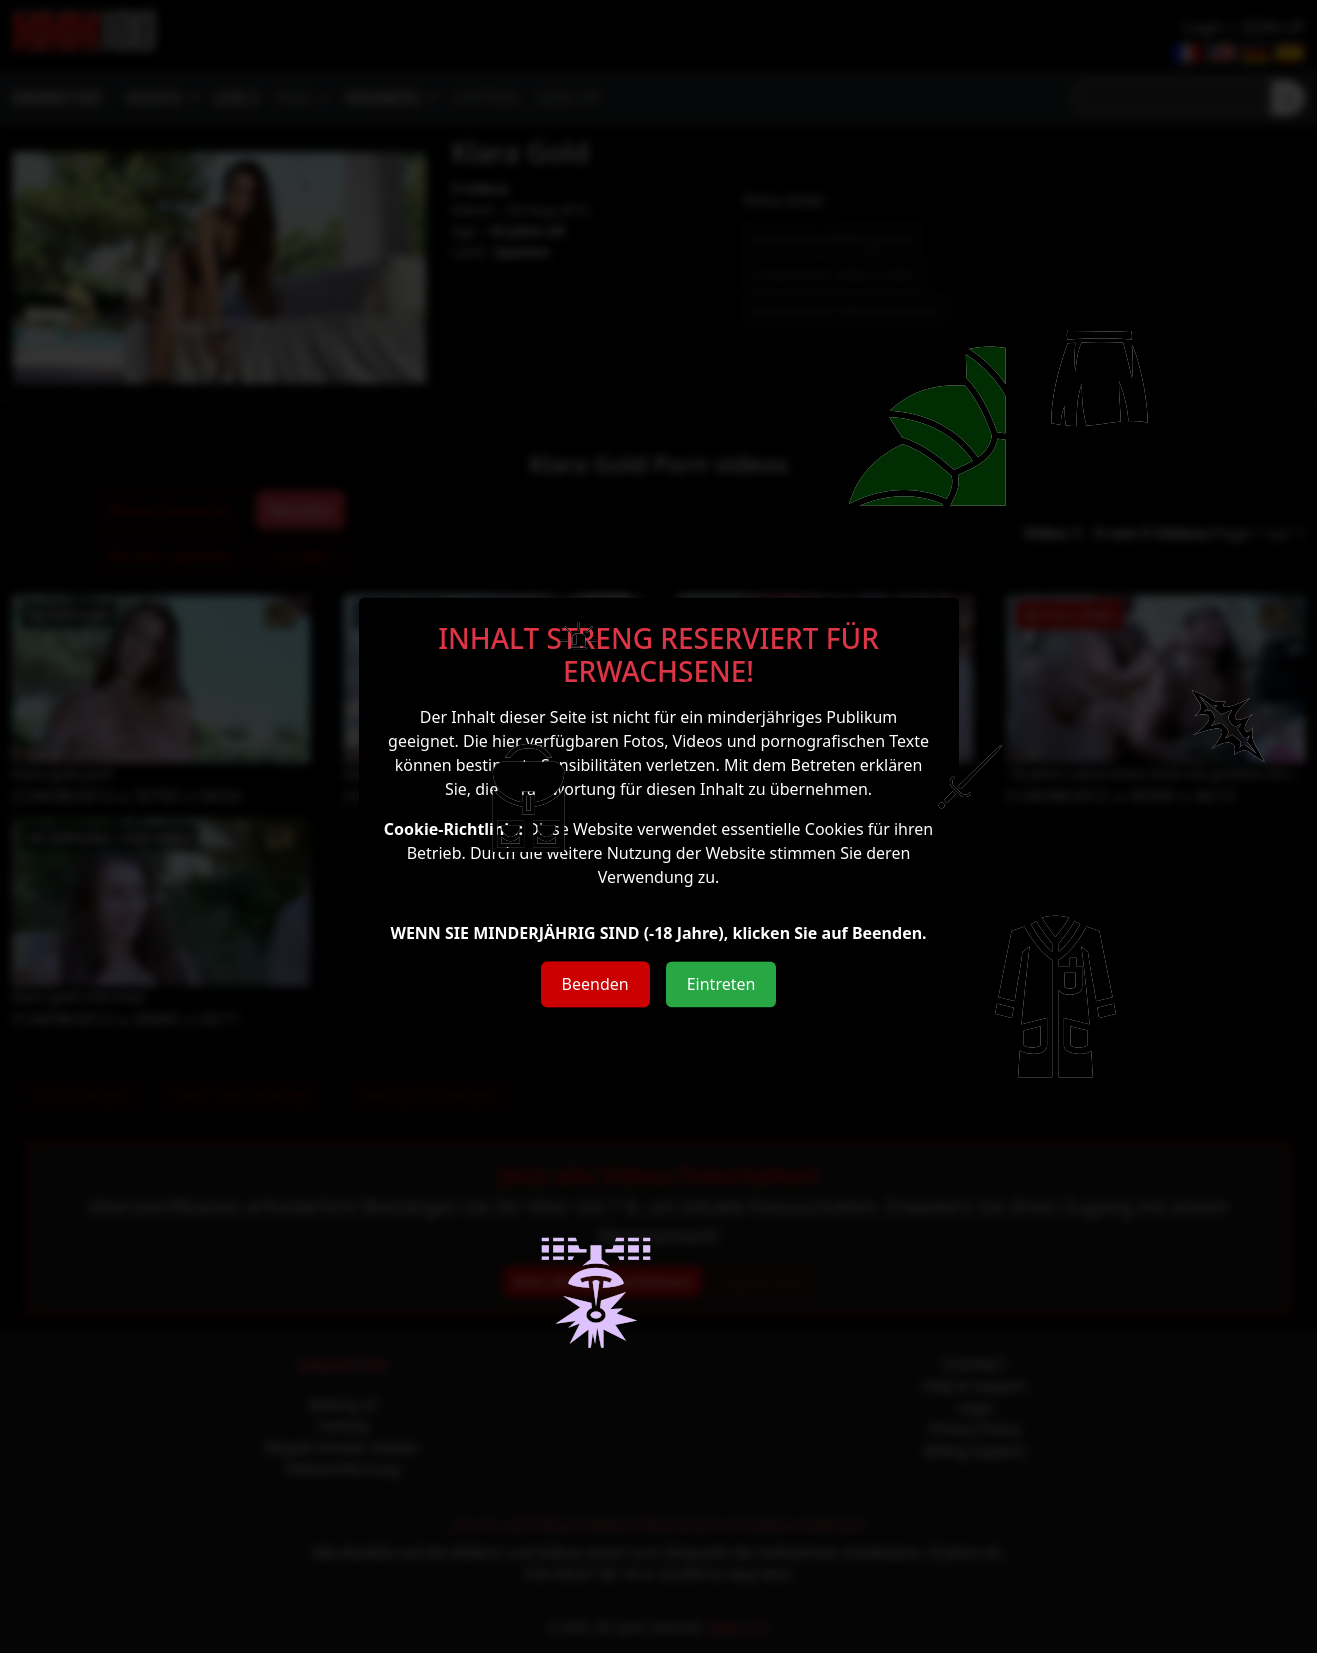 The height and width of the screenshot is (1653, 1317). What do you see at coordinates (1099, 378) in the screenshot?
I see `browse skirts in clothing catalog` at bounding box center [1099, 378].